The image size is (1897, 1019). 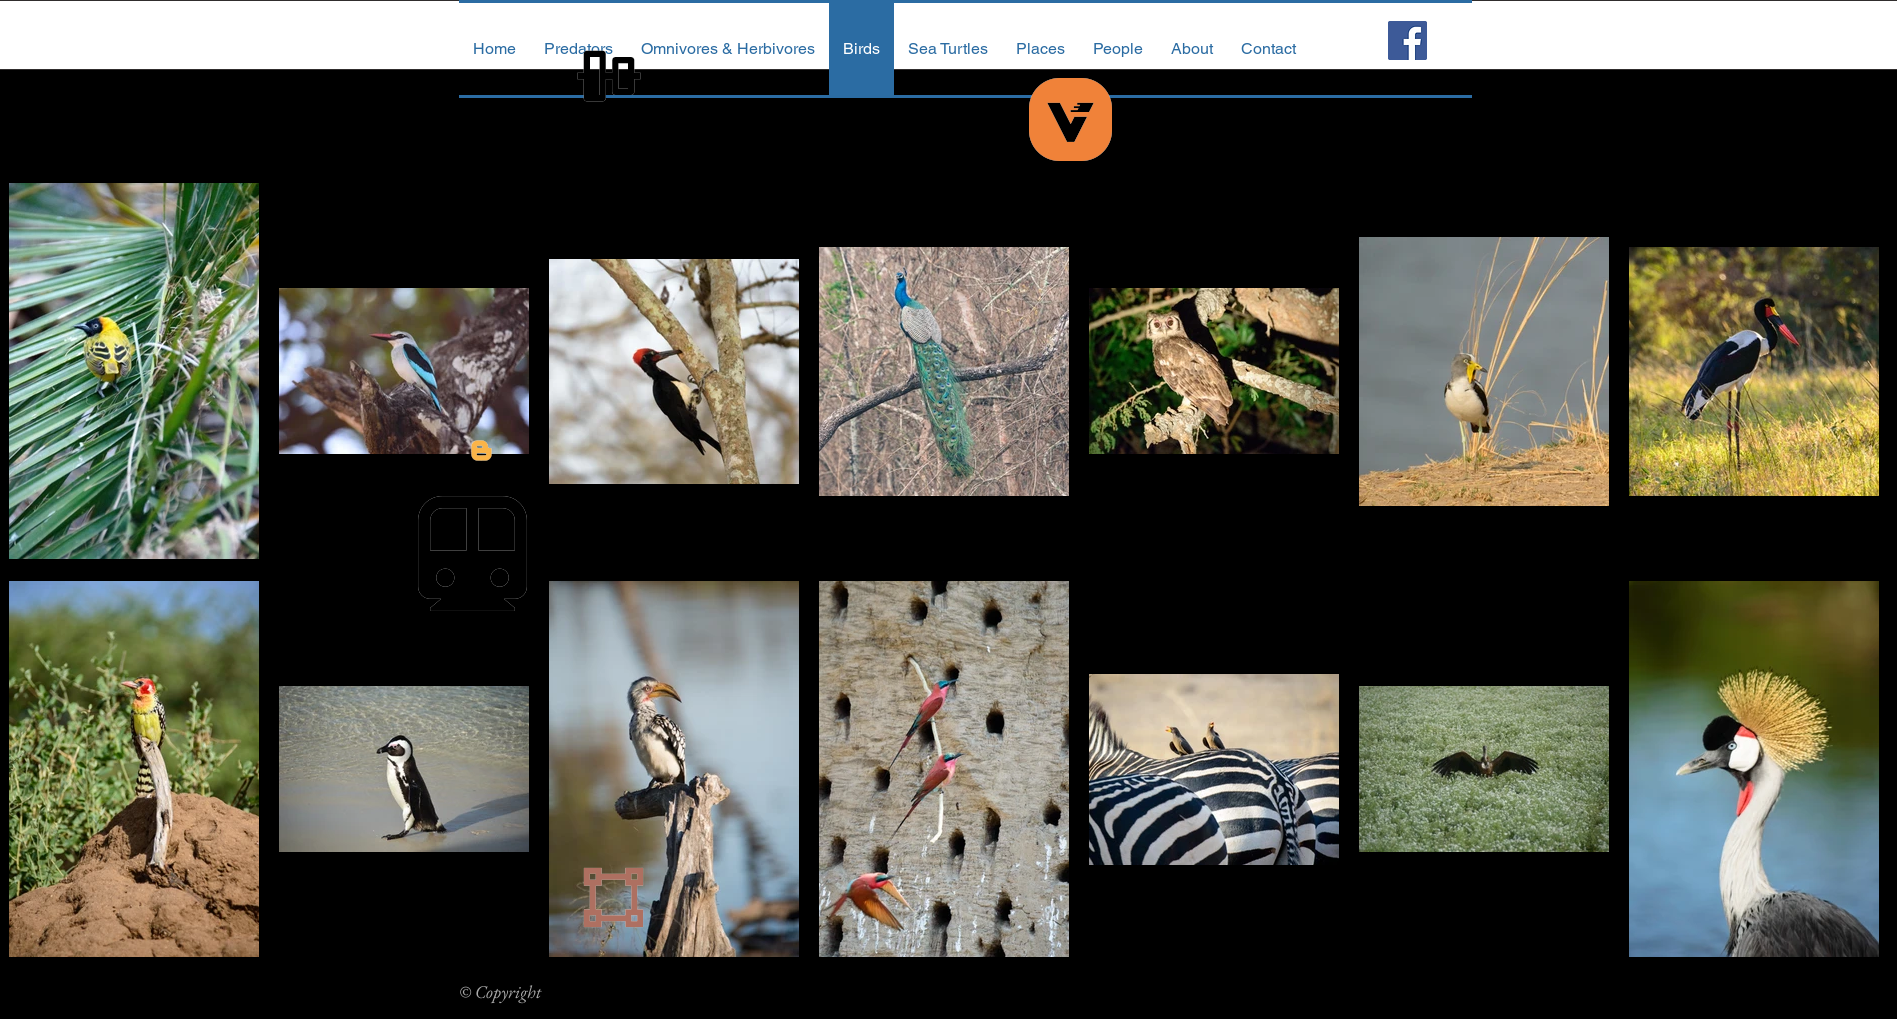 What do you see at coordinates (609, 76) in the screenshot?
I see `align items to vertical center` at bounding box center [609, 76].